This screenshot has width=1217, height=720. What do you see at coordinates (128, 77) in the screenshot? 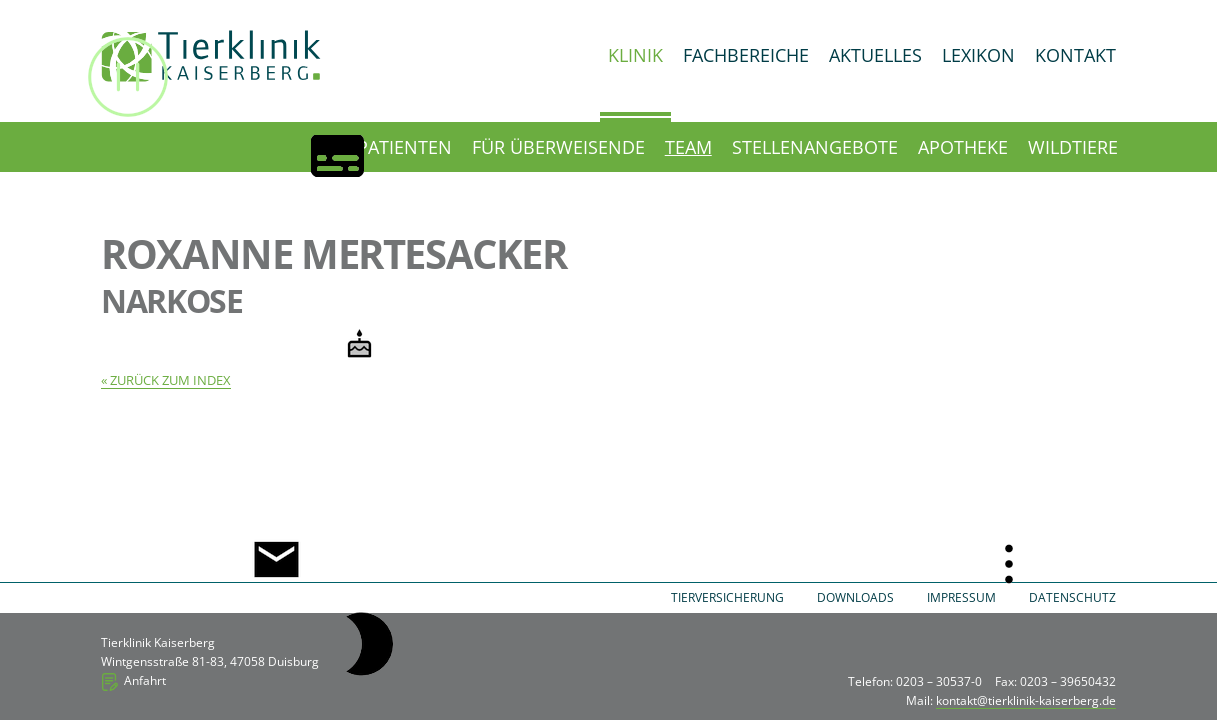
I see `pause media playback` at bounding box center [128, 77].